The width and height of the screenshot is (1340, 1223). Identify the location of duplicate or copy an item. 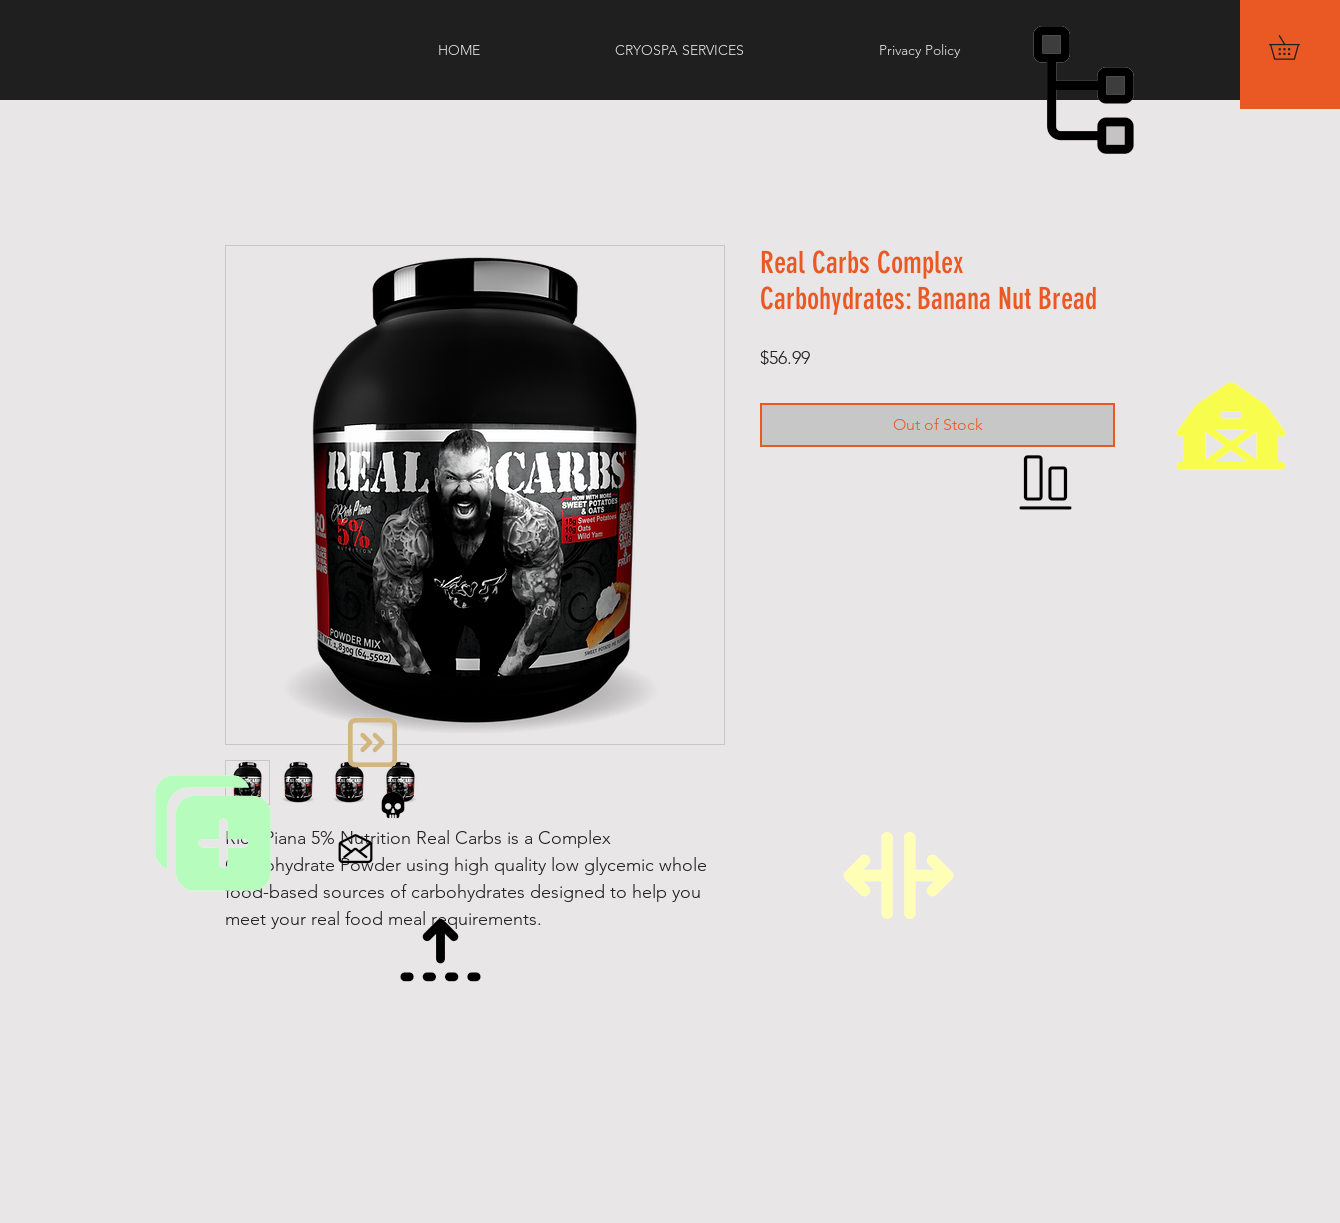
(213, 833).